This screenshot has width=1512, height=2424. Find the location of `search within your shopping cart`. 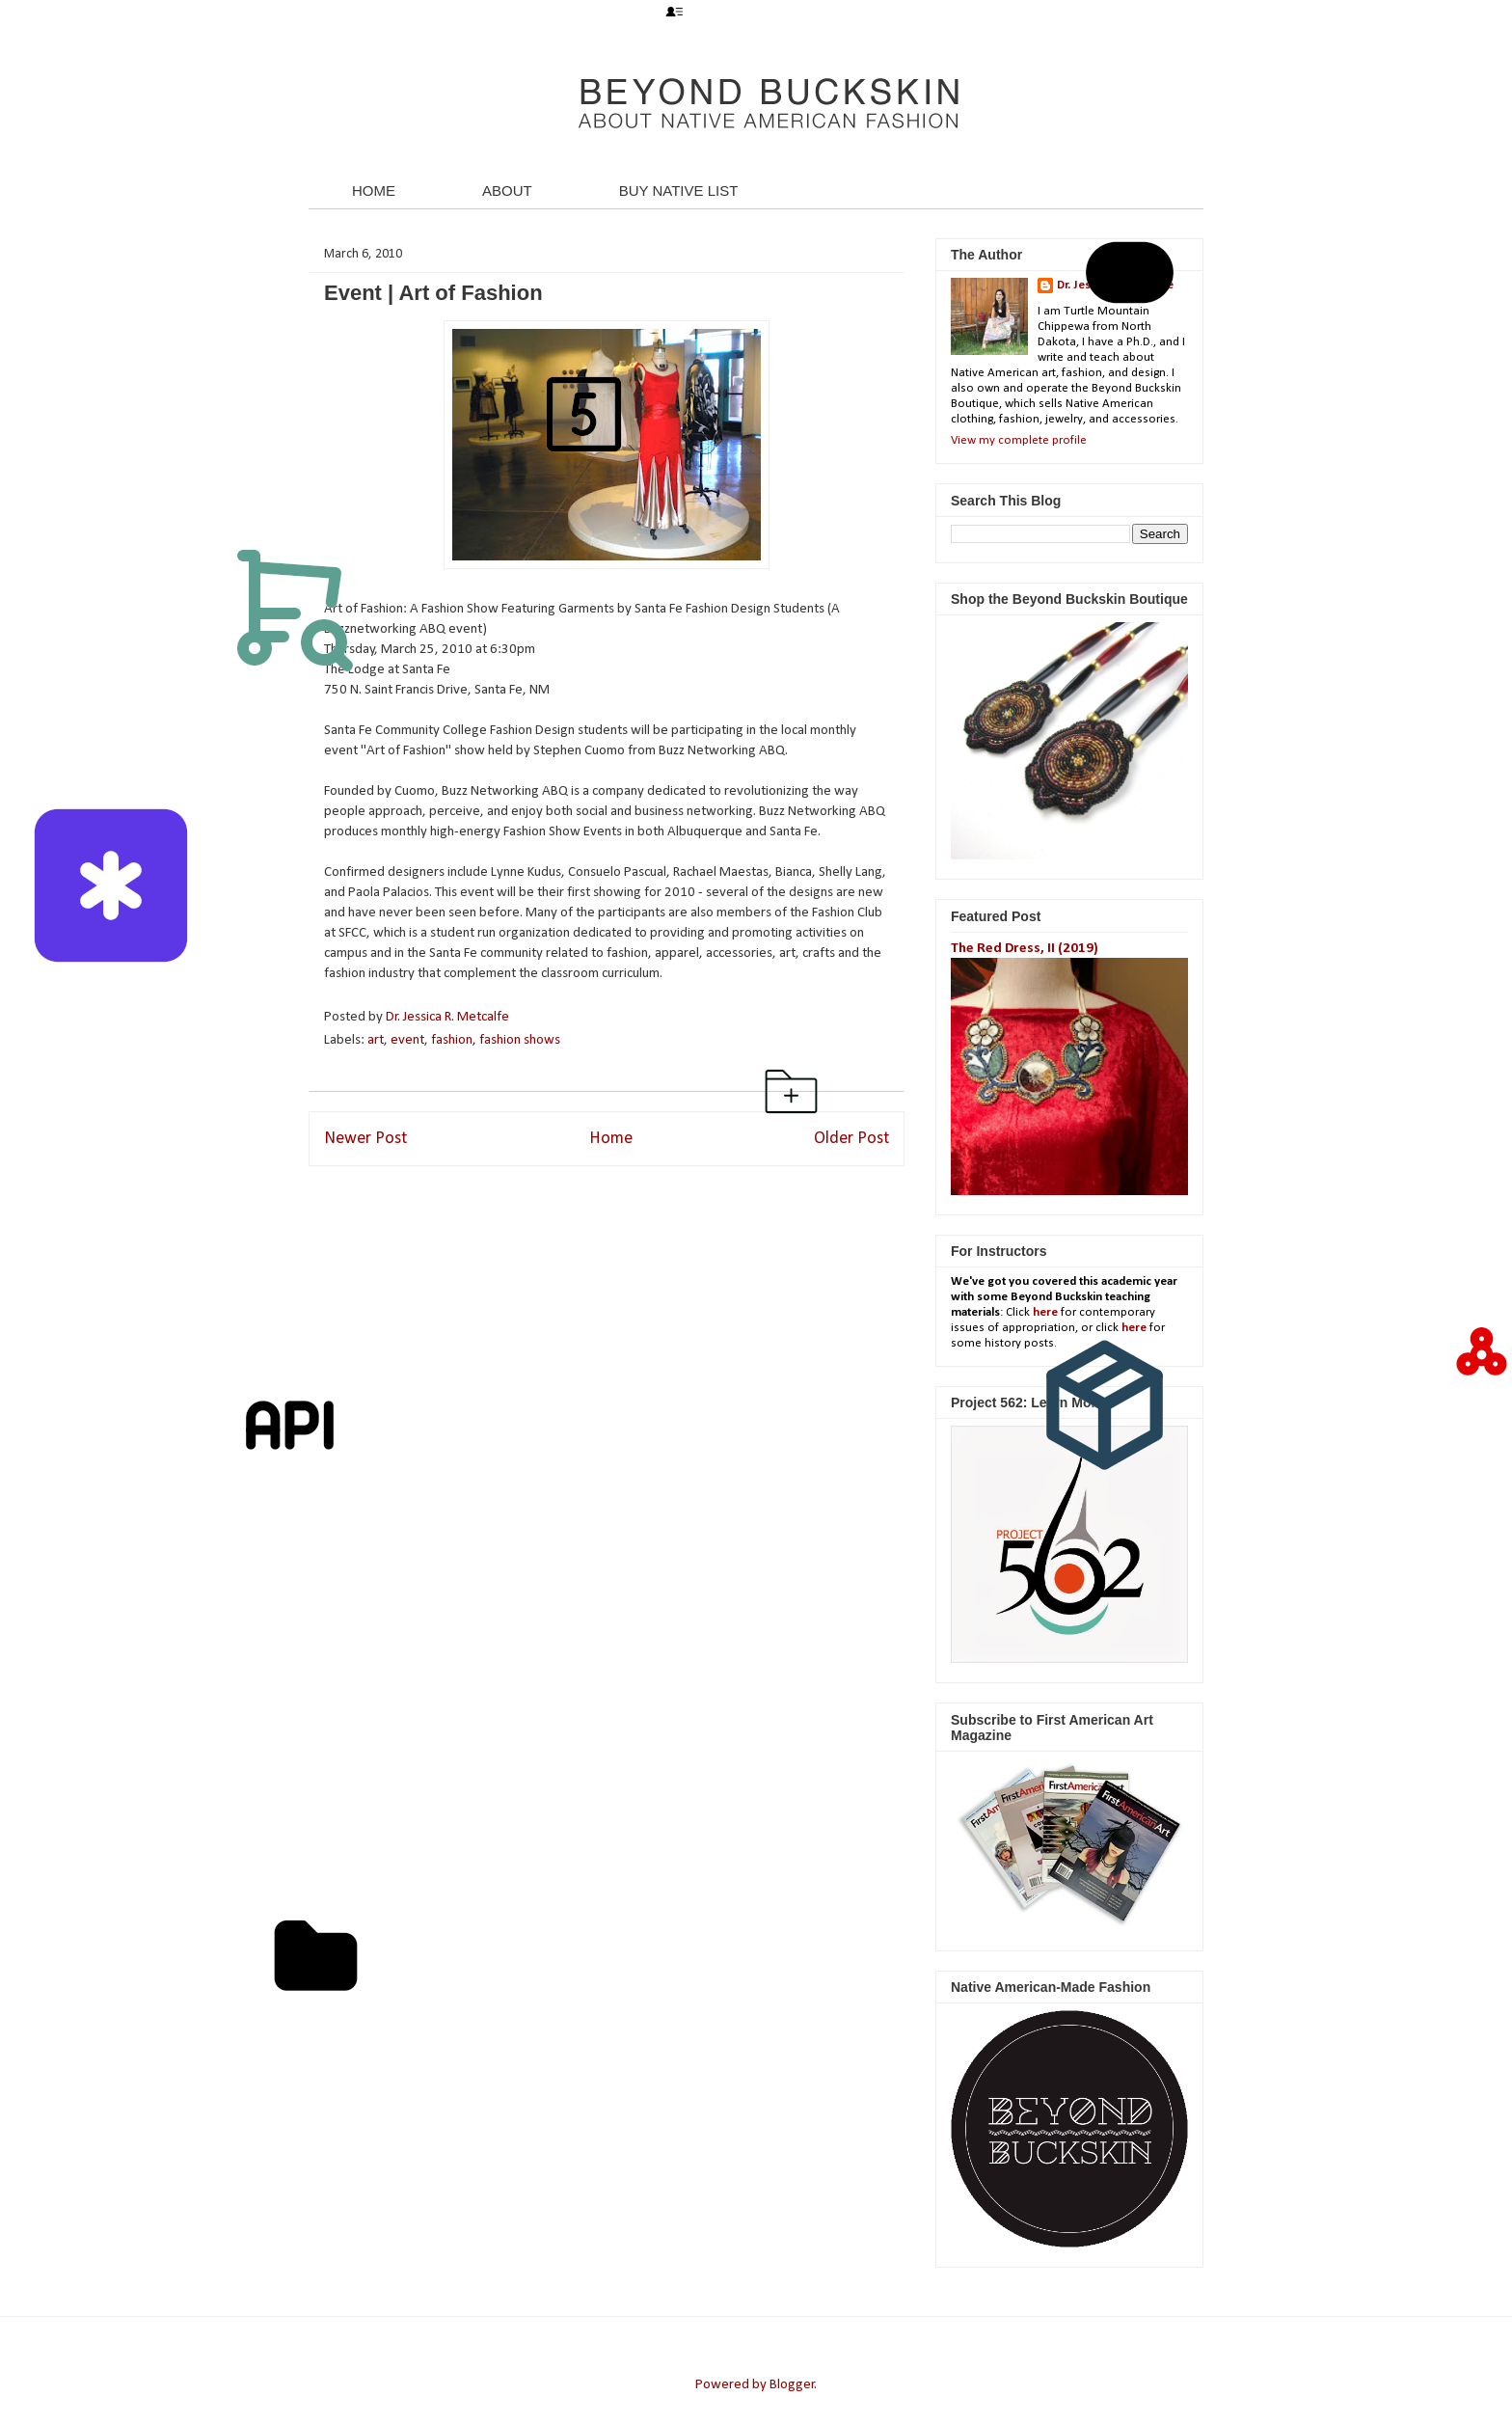

search within your shopping cart is located at coordinates (289, 608).